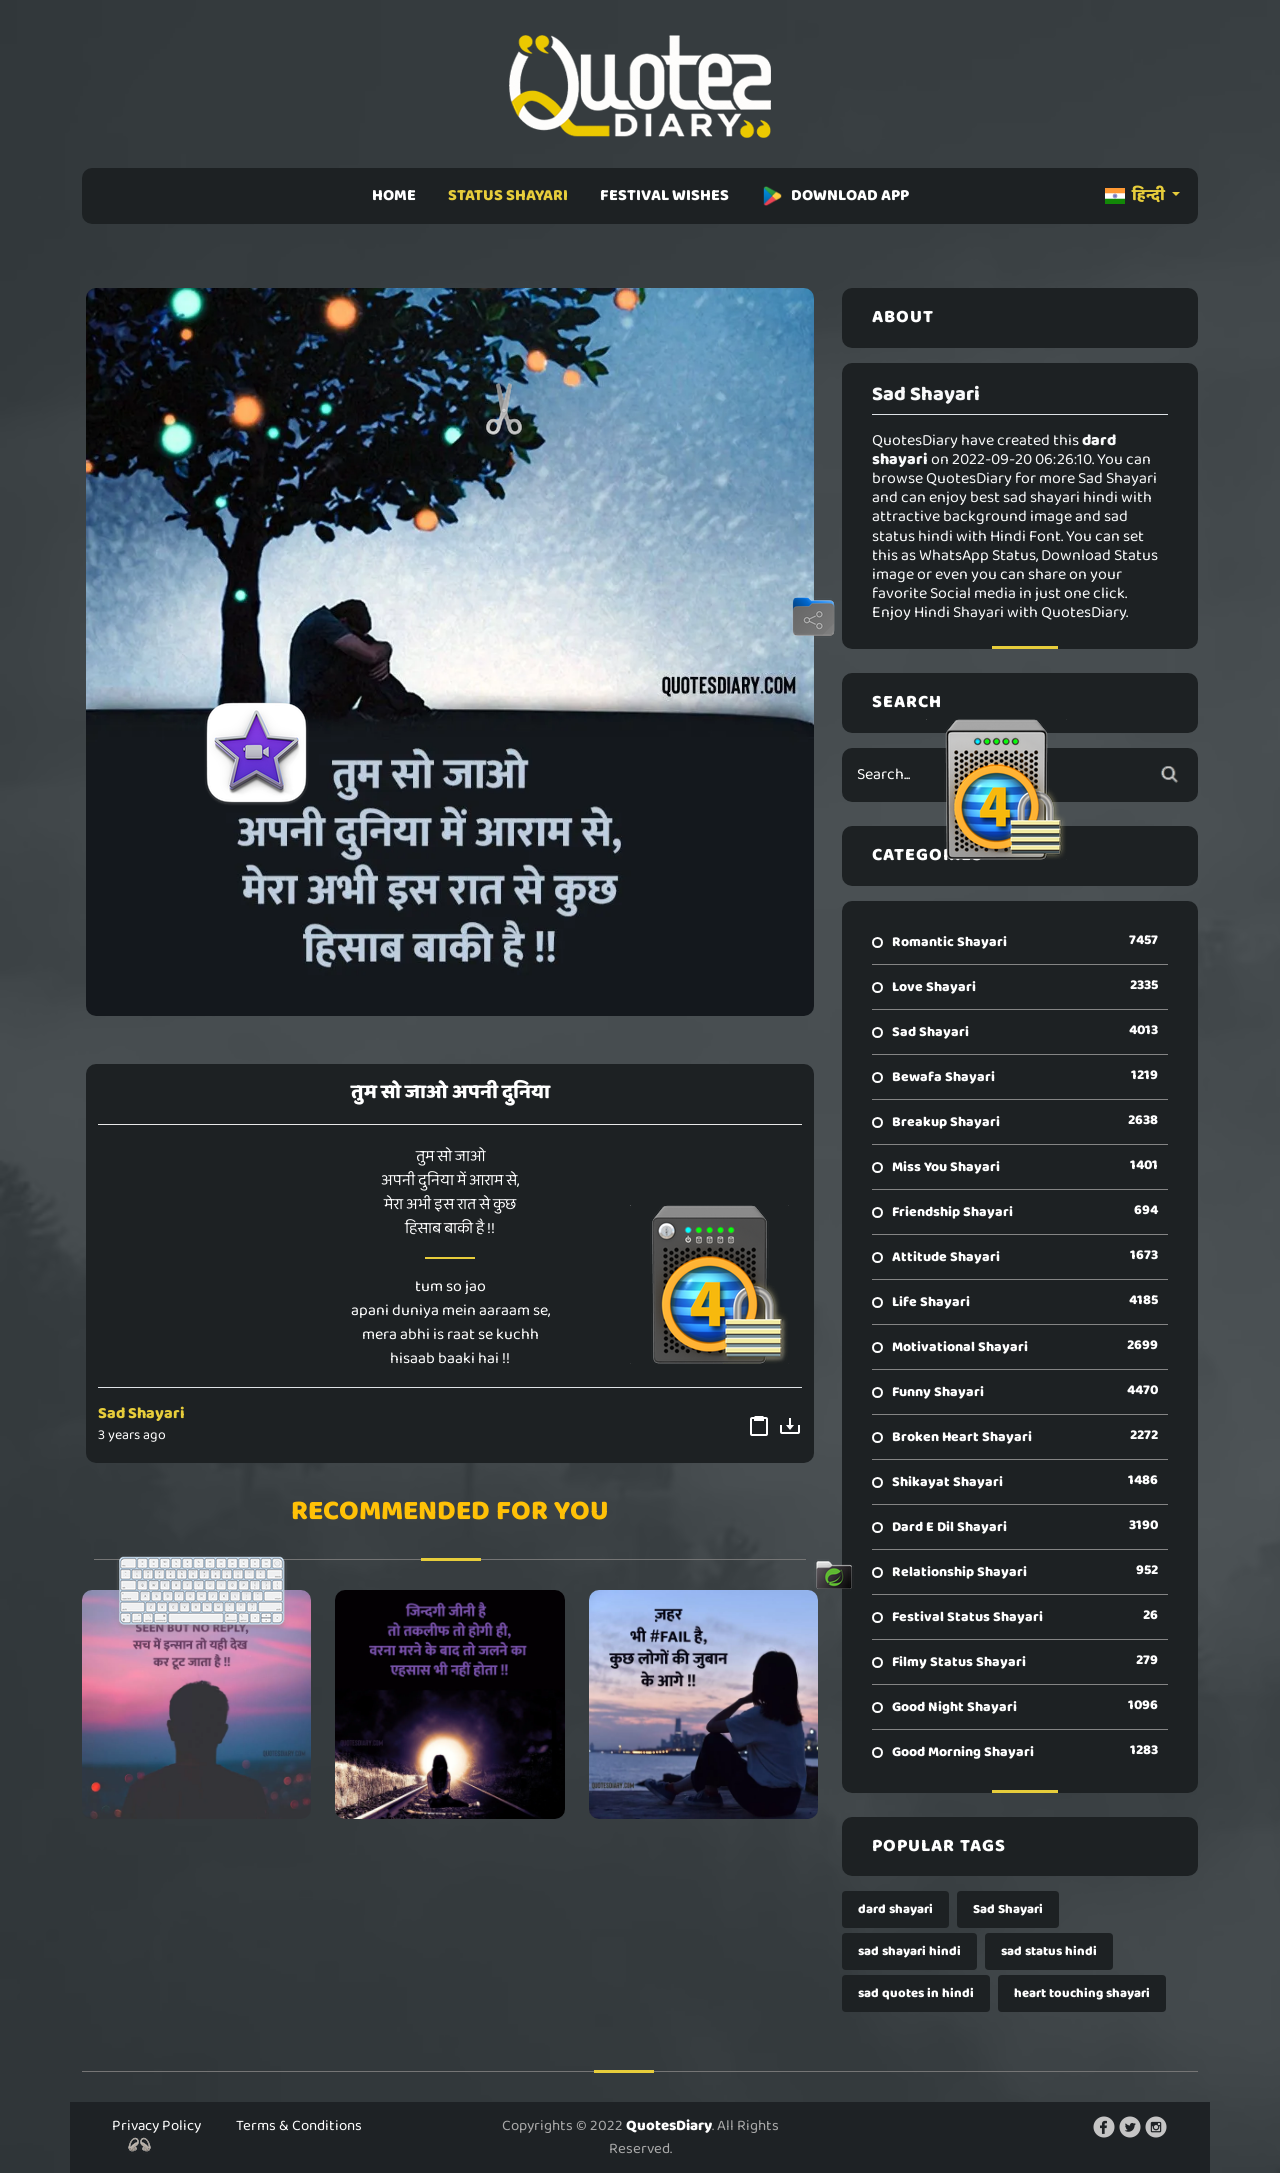  I want to click on open spring framework project files, so click(834, 1576).